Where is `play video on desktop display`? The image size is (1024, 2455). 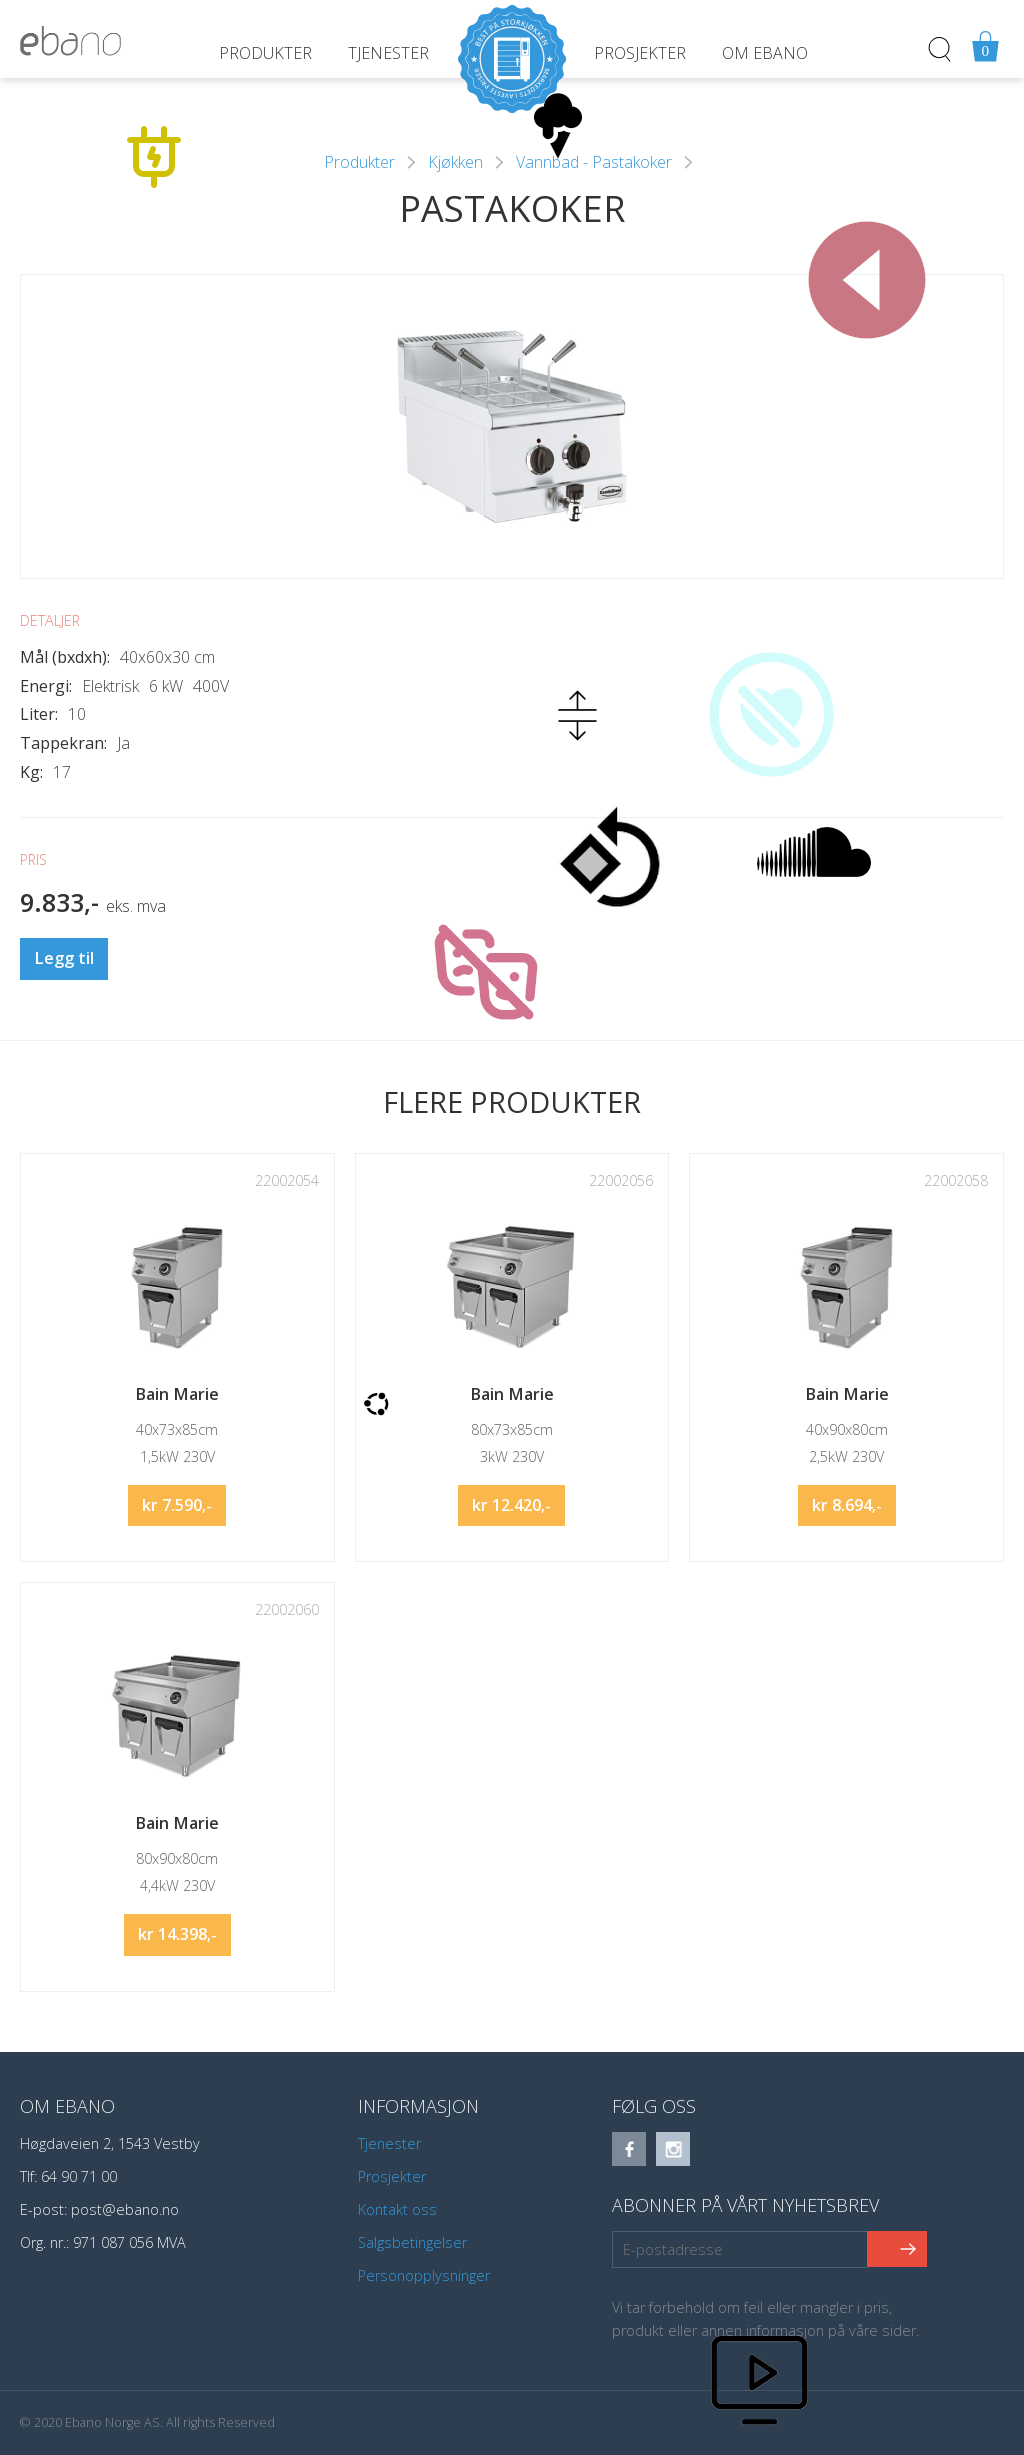
play video on desktop display is located at coordinates (759, 2376).